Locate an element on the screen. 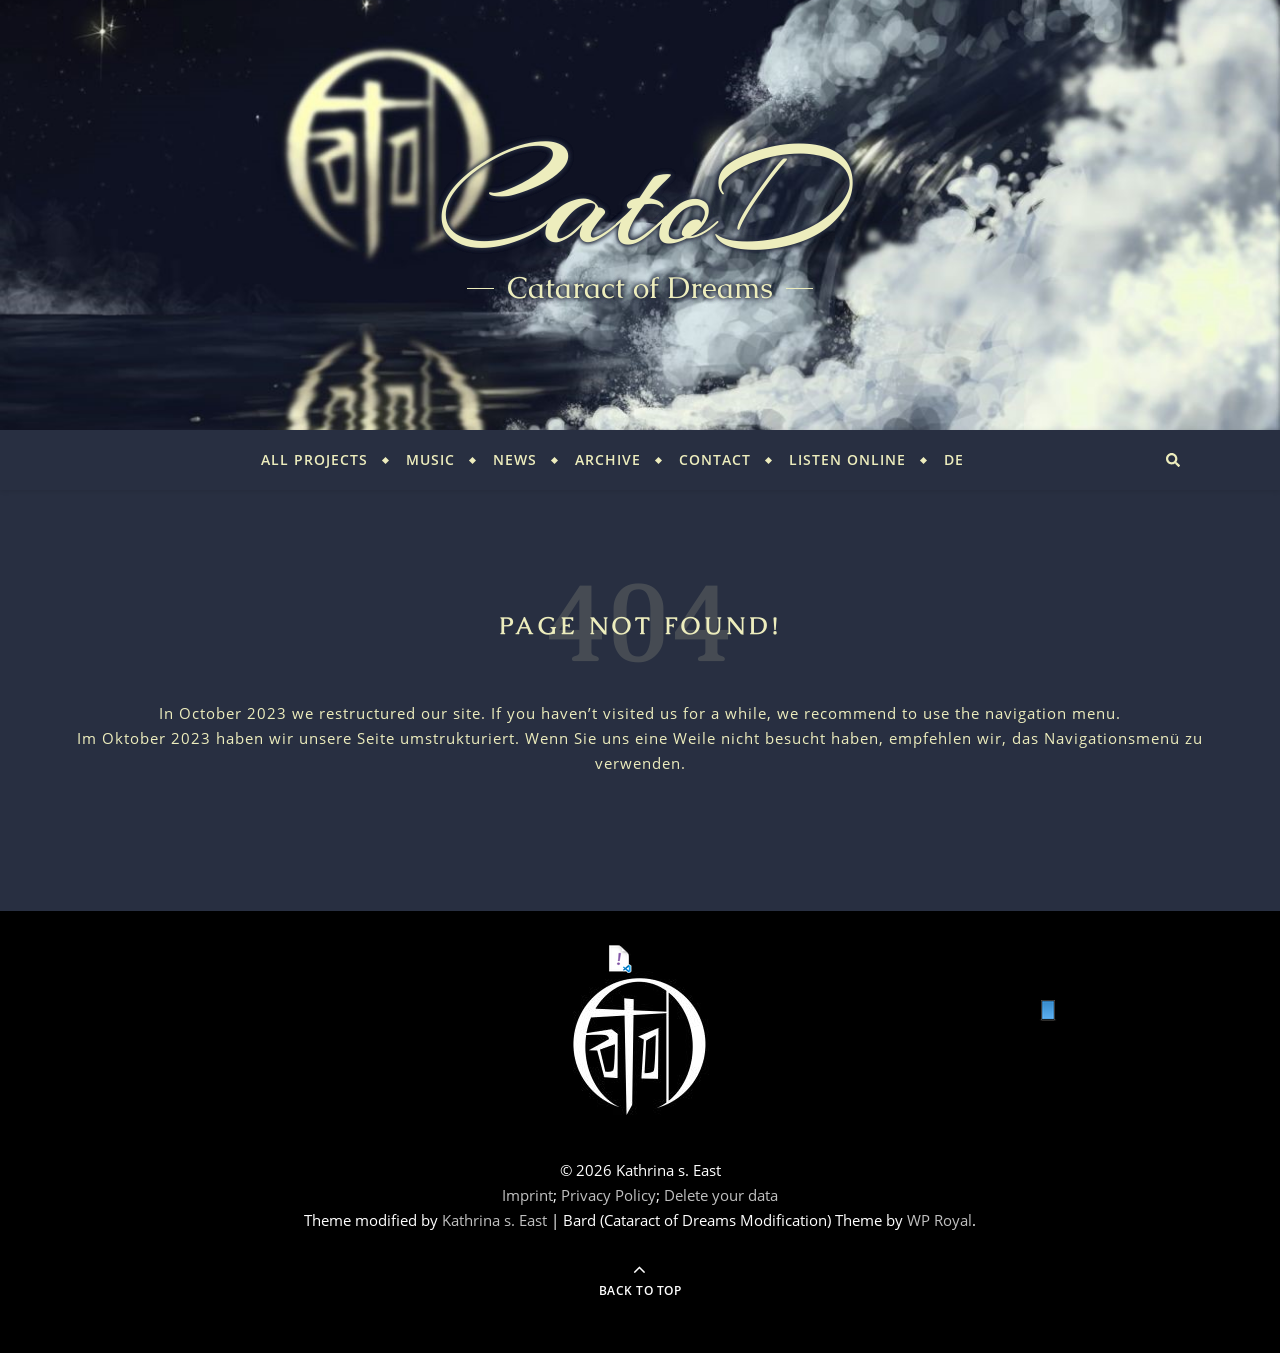  represents a connected iPad Mini device is located at coordinates (1048, 1008).